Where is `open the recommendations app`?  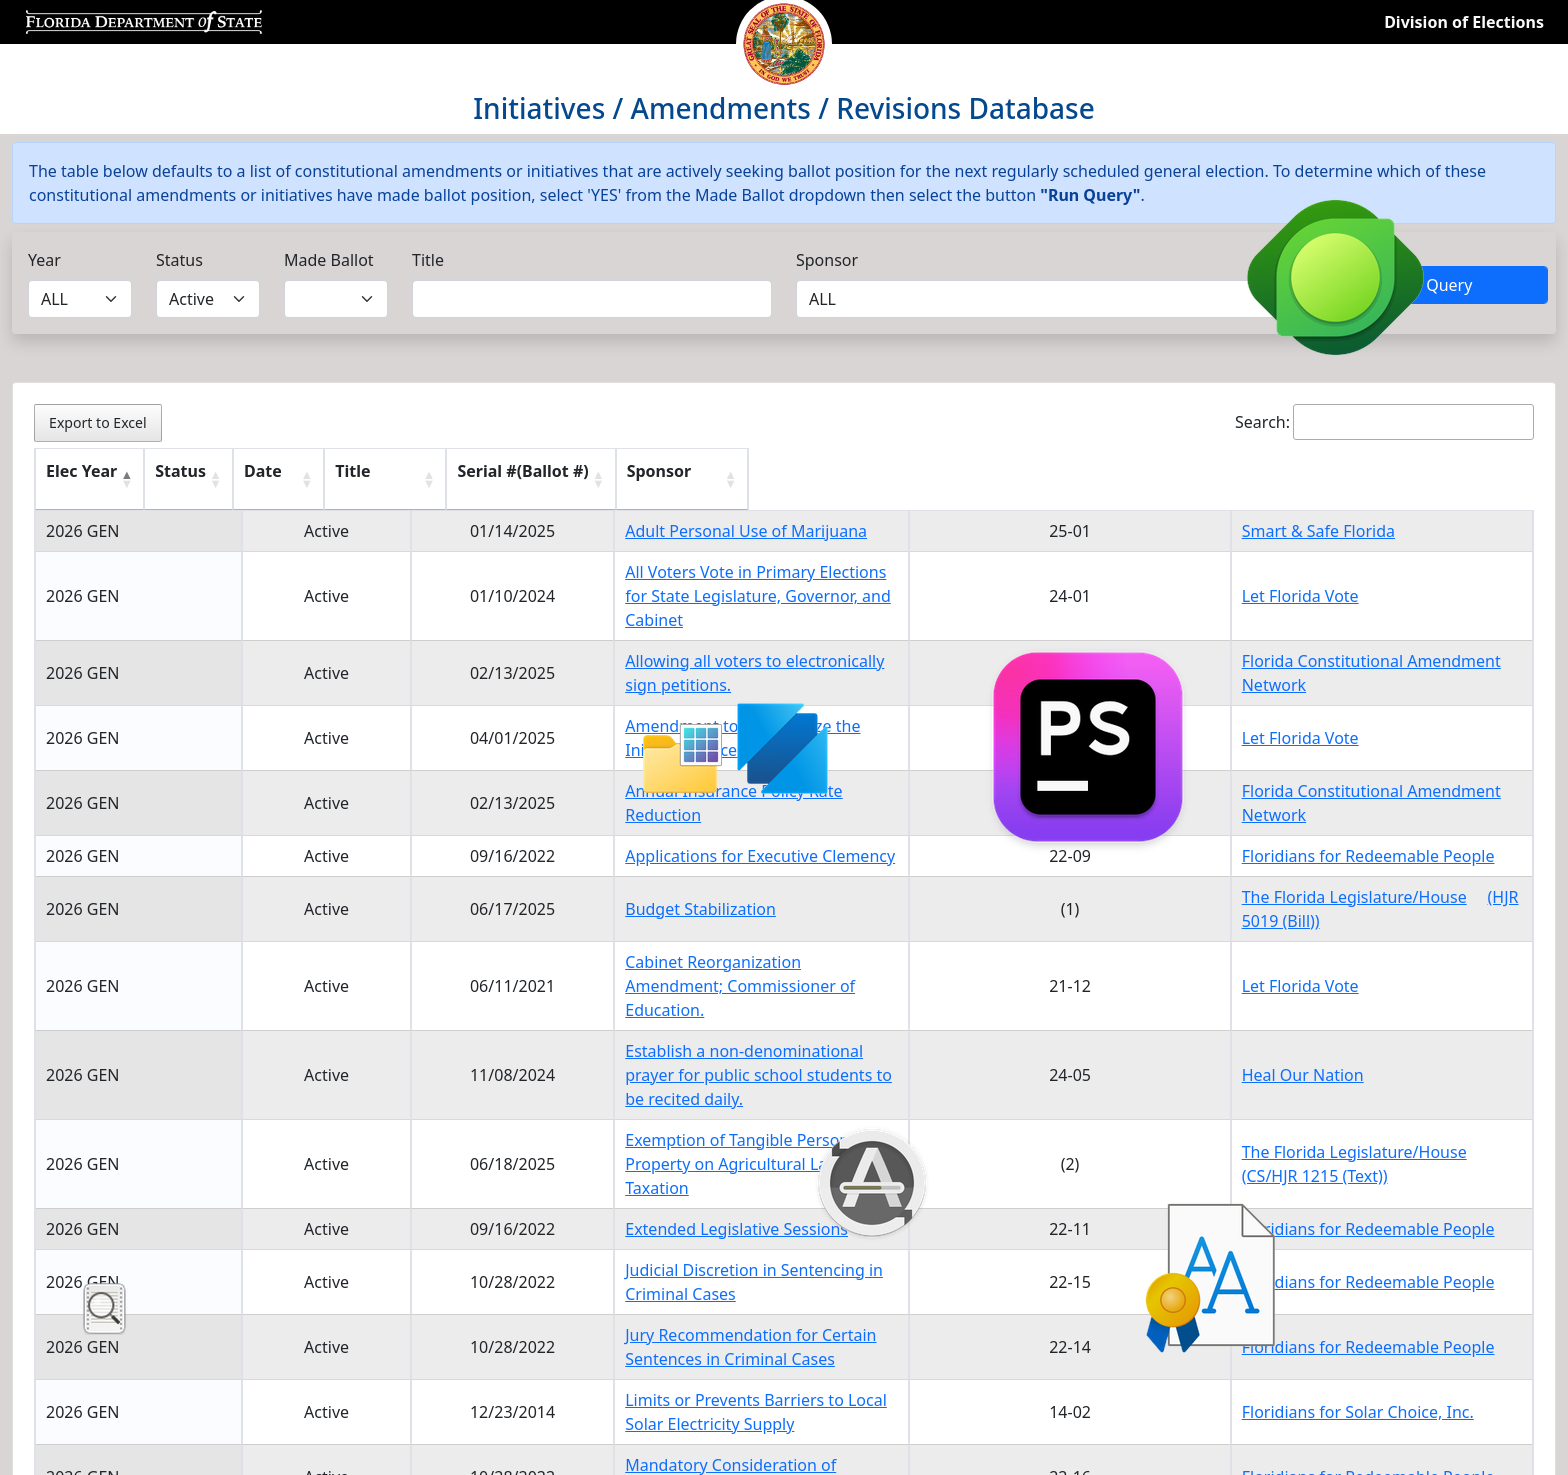
open the recommendations app is located at coordinates (1335, 277).